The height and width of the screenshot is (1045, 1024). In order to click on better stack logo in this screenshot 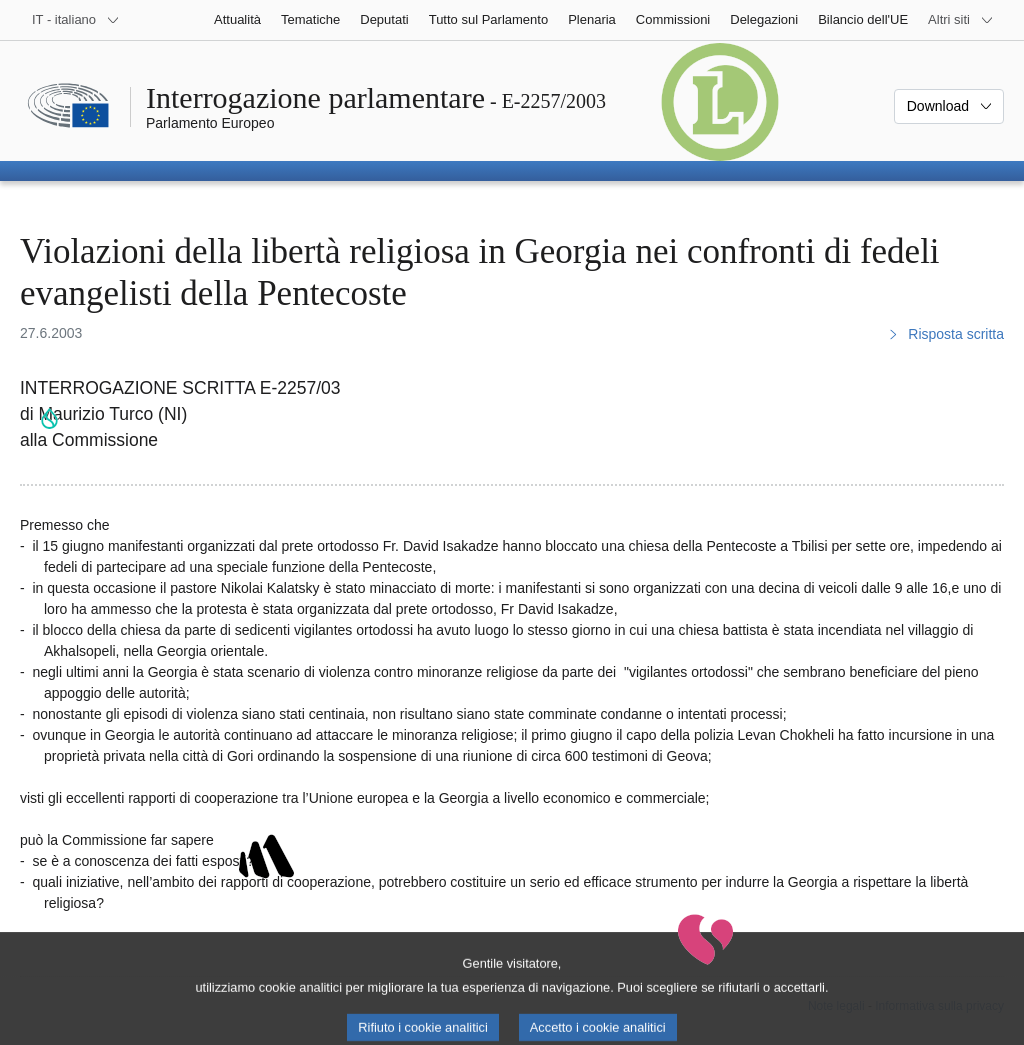, I will do `click(266, 856)`.